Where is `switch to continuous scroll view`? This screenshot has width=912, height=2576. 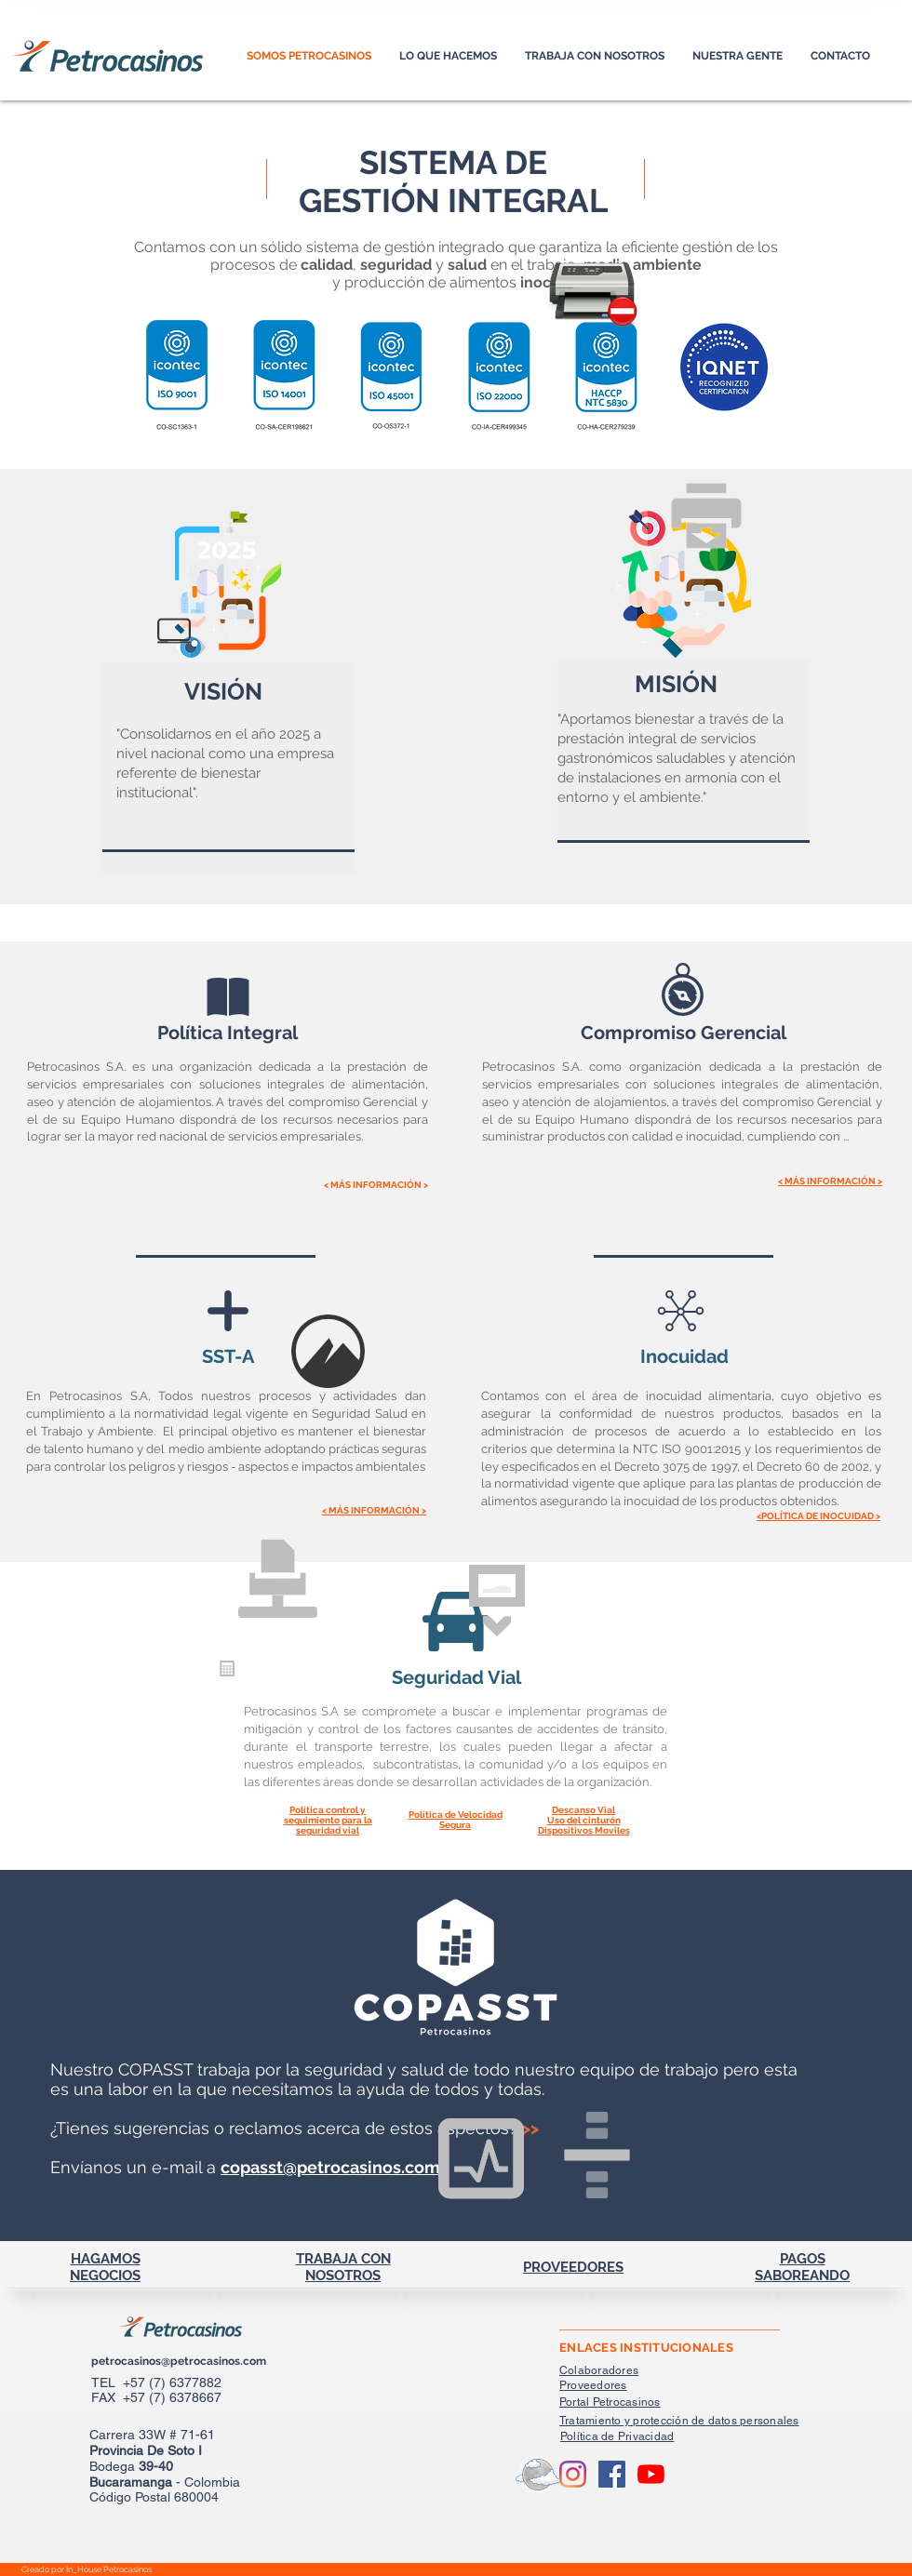
switch to continuous scroll view is located at coordinates (597, 2155).